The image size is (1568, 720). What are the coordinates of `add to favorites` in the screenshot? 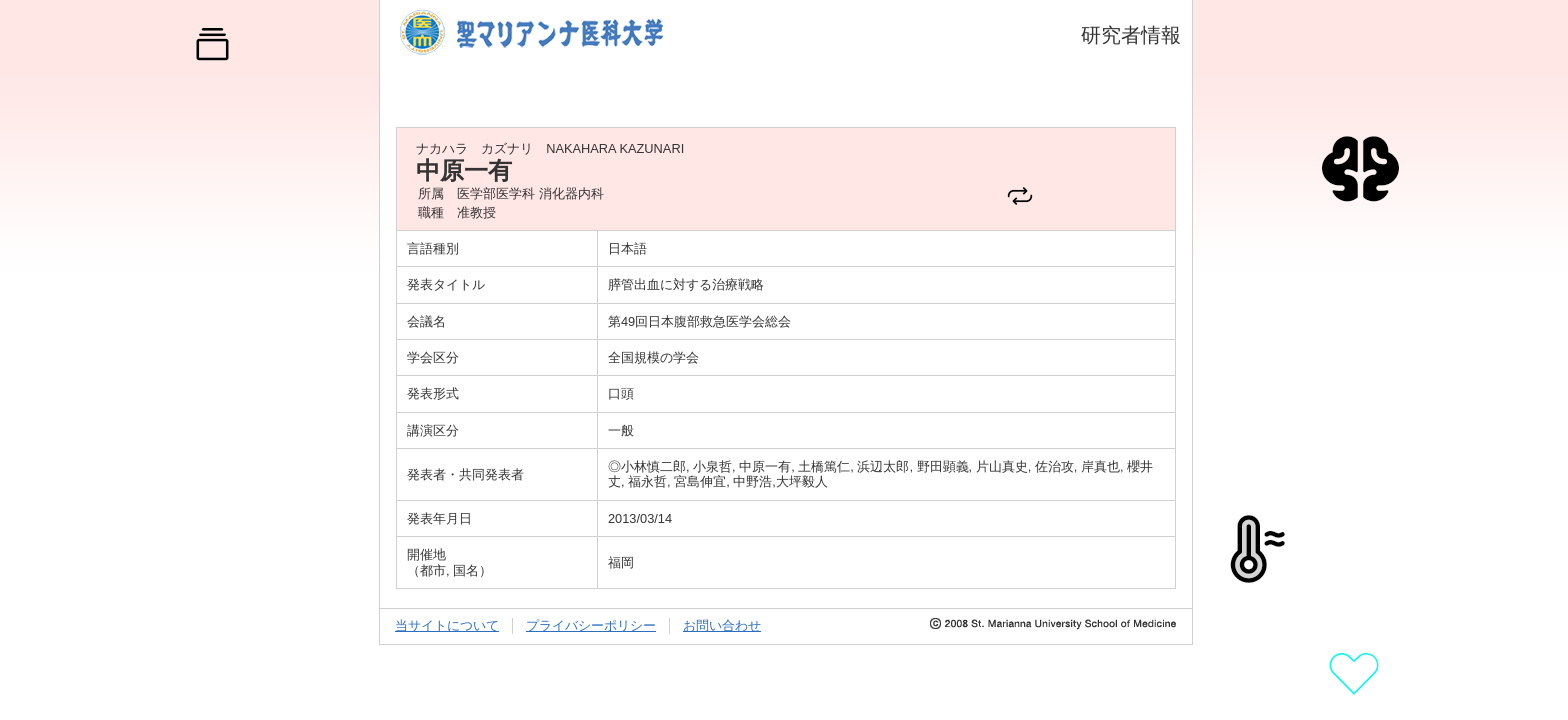 It's located at (1354, 672).